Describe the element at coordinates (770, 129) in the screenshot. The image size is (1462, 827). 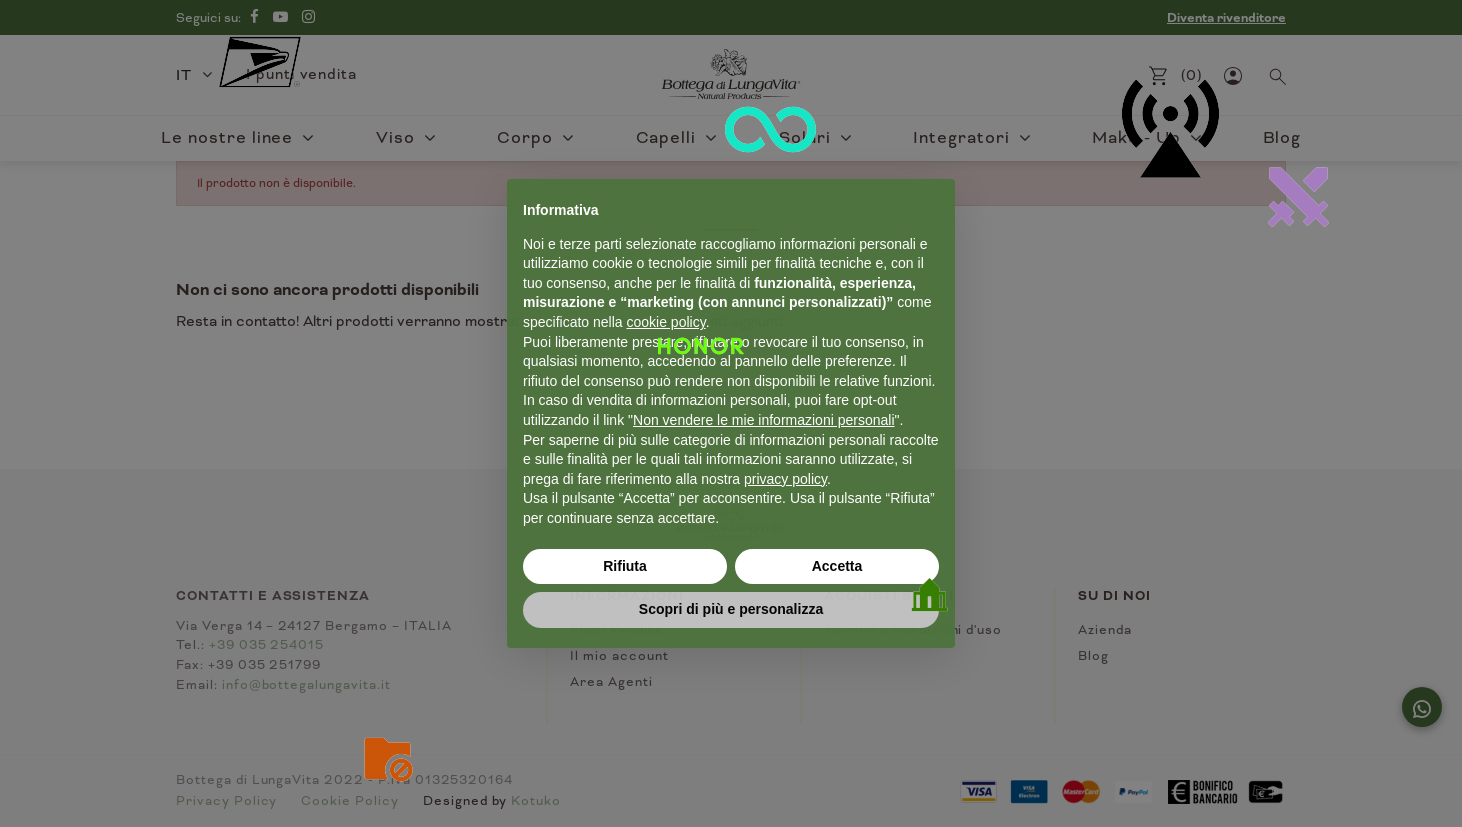
I see `indicates unlimited or infinite content` at that location.